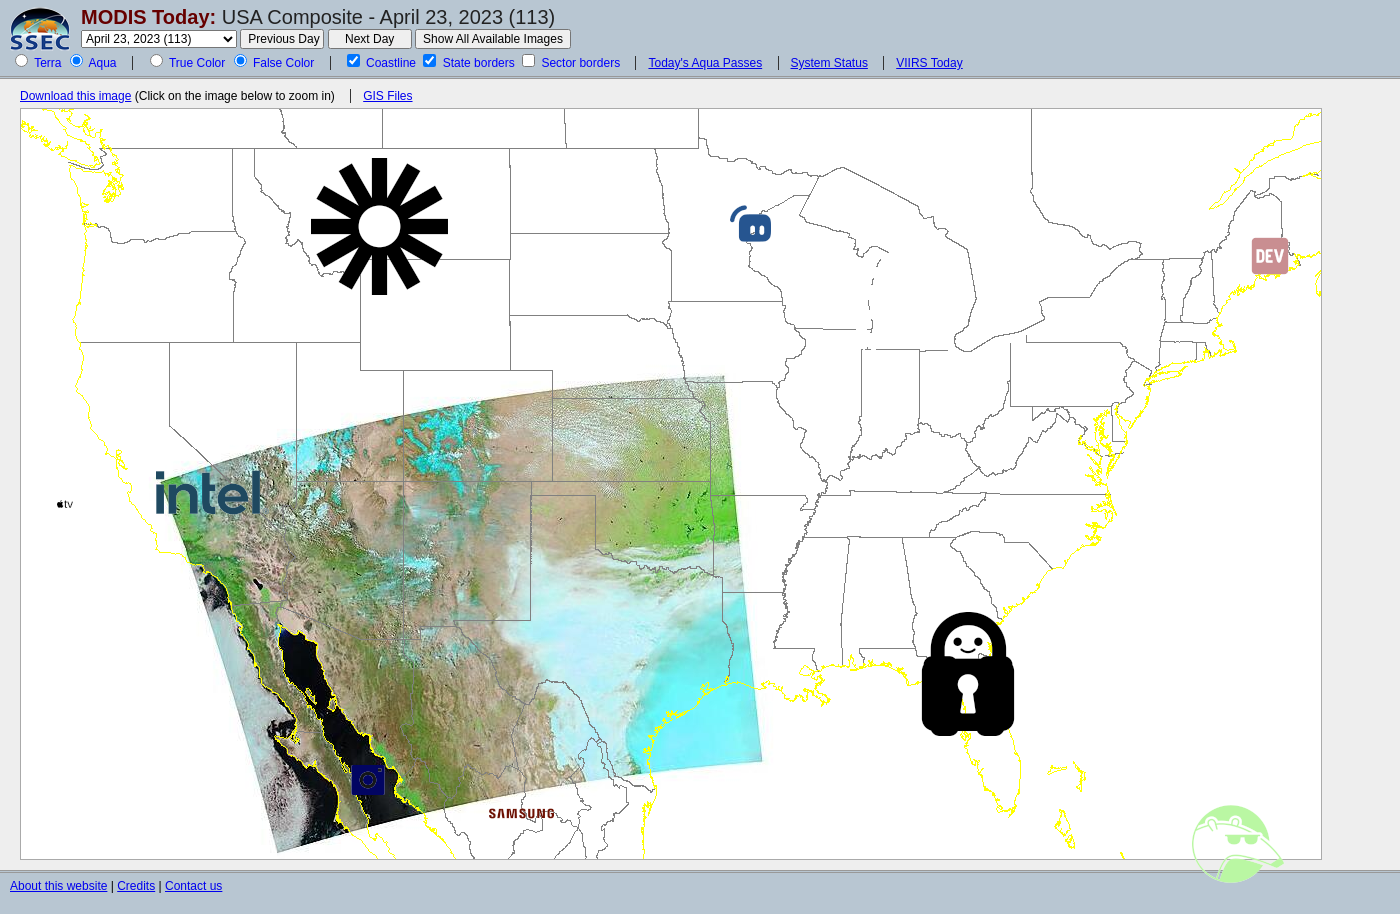  What do you see at coordinates (1270, 256) in the screenshot?
I see `dev.to community platform logo` at bounding box center [1270, 256].